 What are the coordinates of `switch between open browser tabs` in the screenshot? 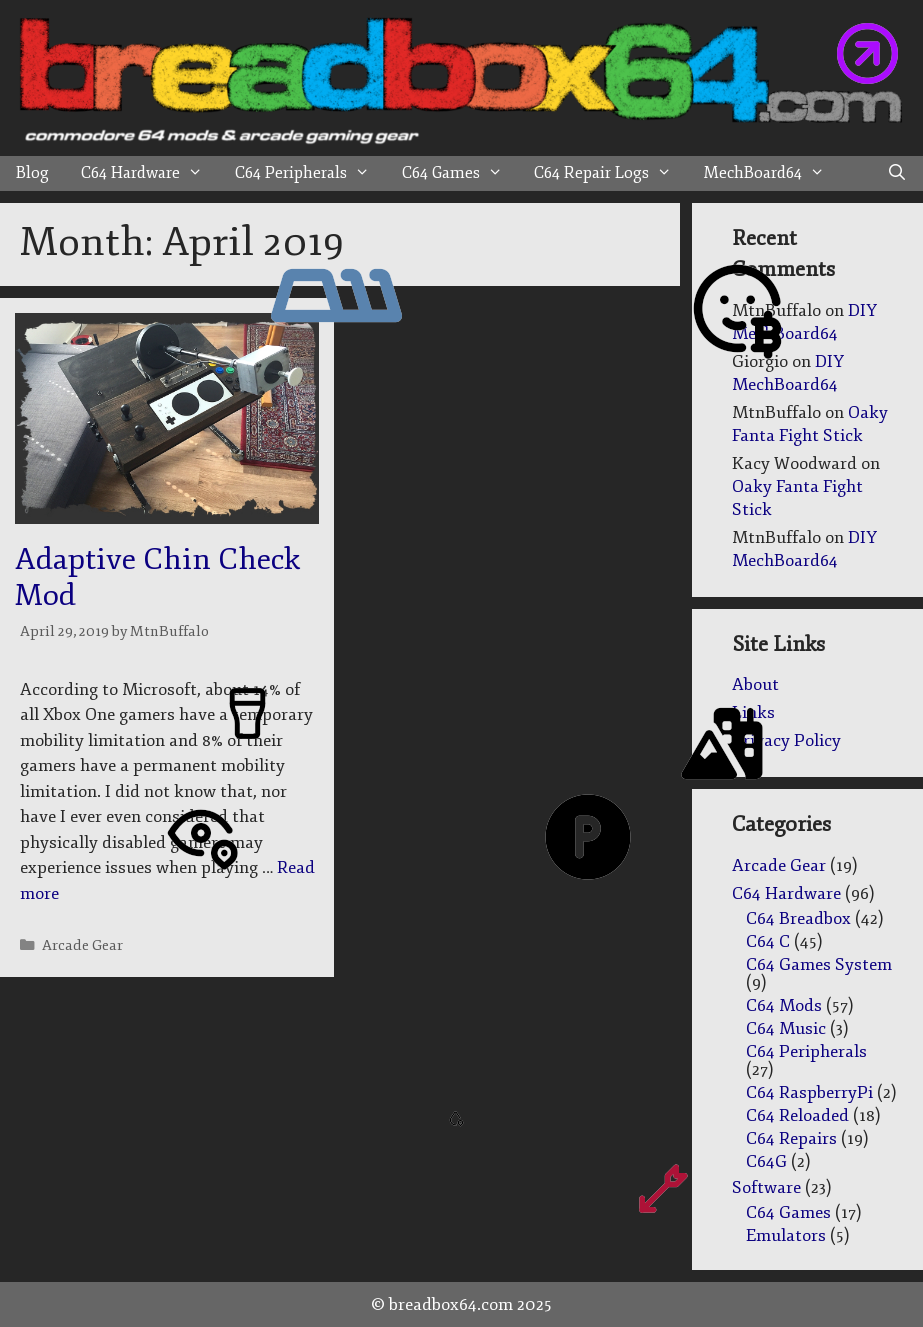 It's located at (336, 295).